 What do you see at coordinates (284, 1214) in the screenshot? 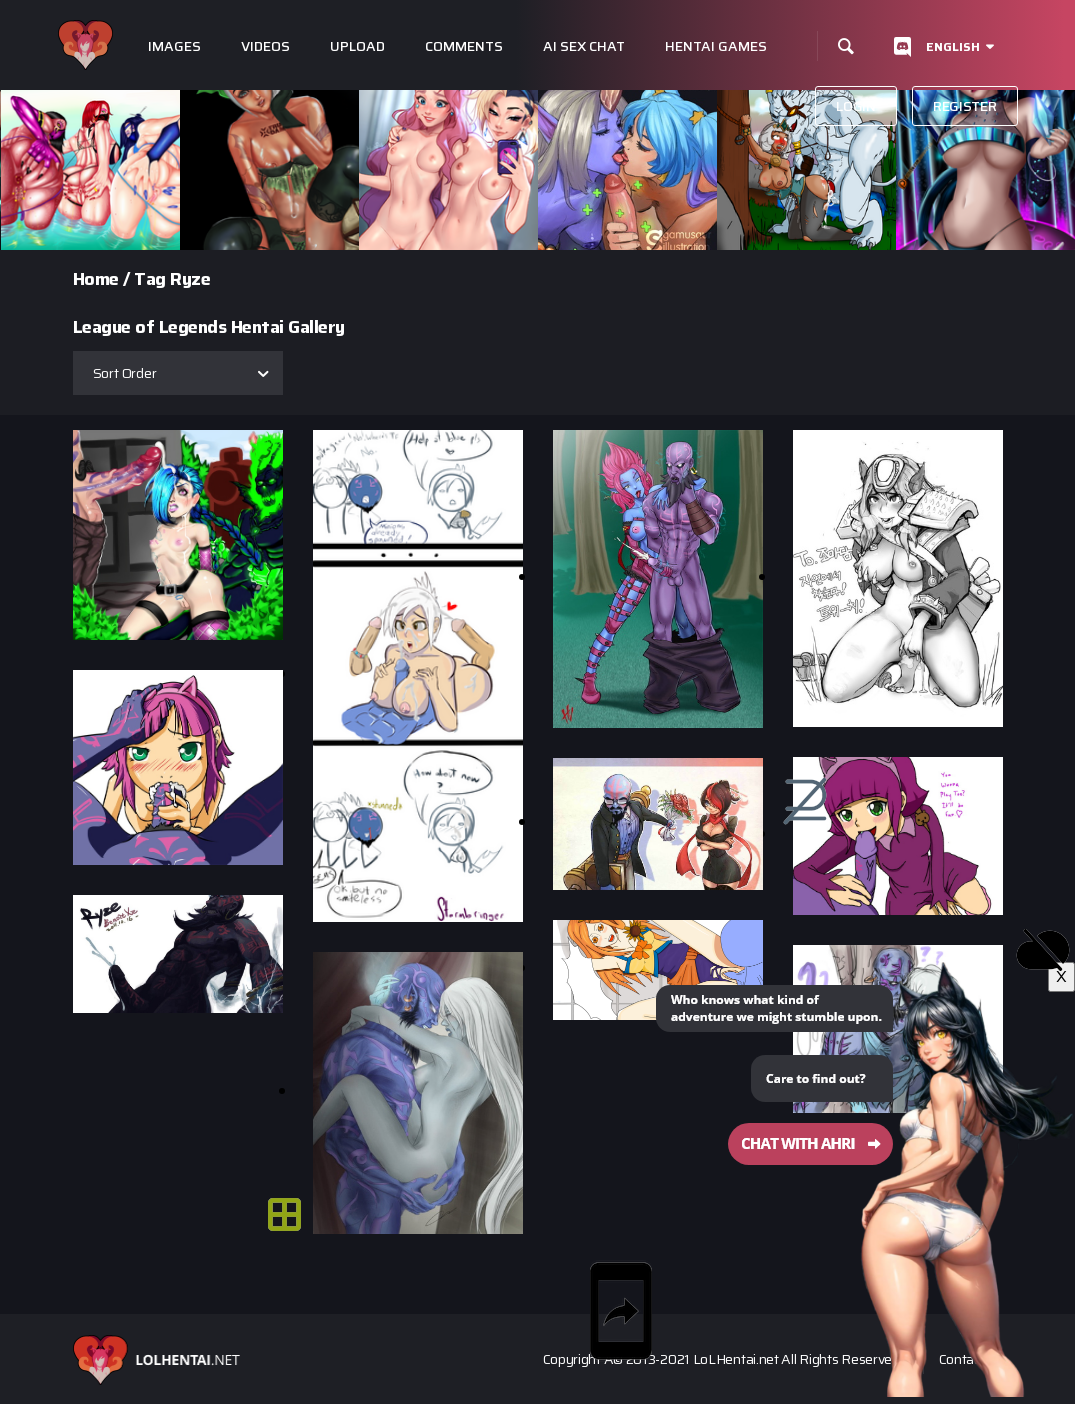
I see `apply borders to all cells in a table` at bounding box center [284, 1214].